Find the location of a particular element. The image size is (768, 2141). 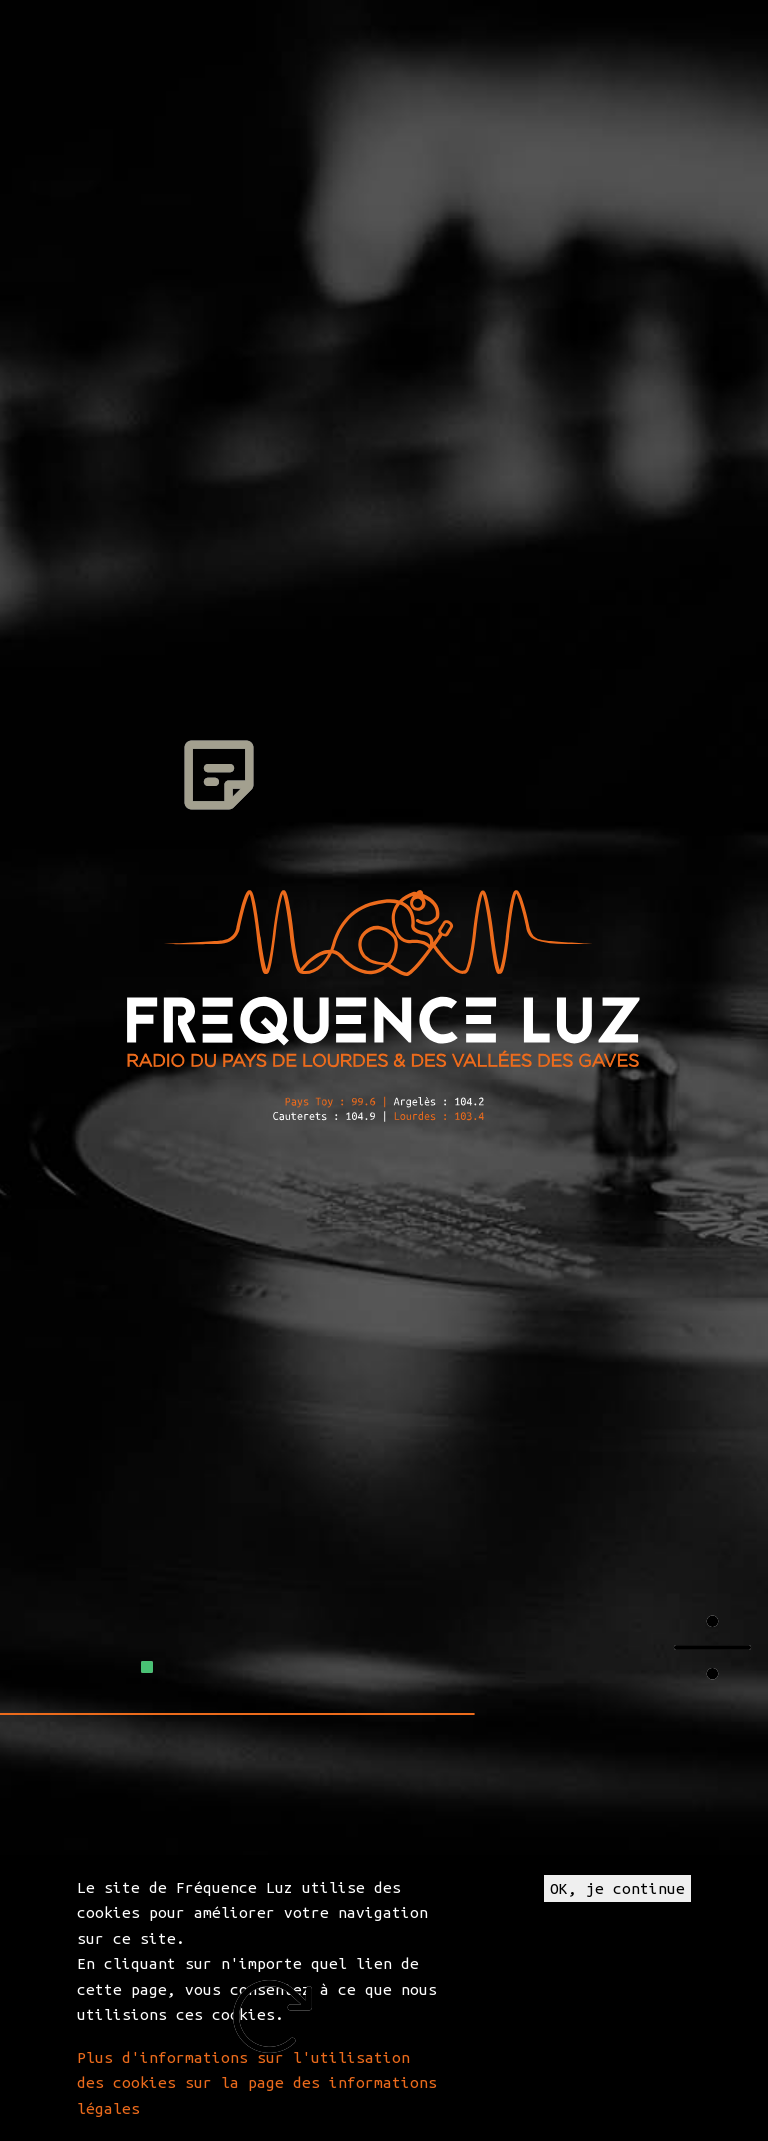

refresh or reload content is located at coordinates (269, 2016).